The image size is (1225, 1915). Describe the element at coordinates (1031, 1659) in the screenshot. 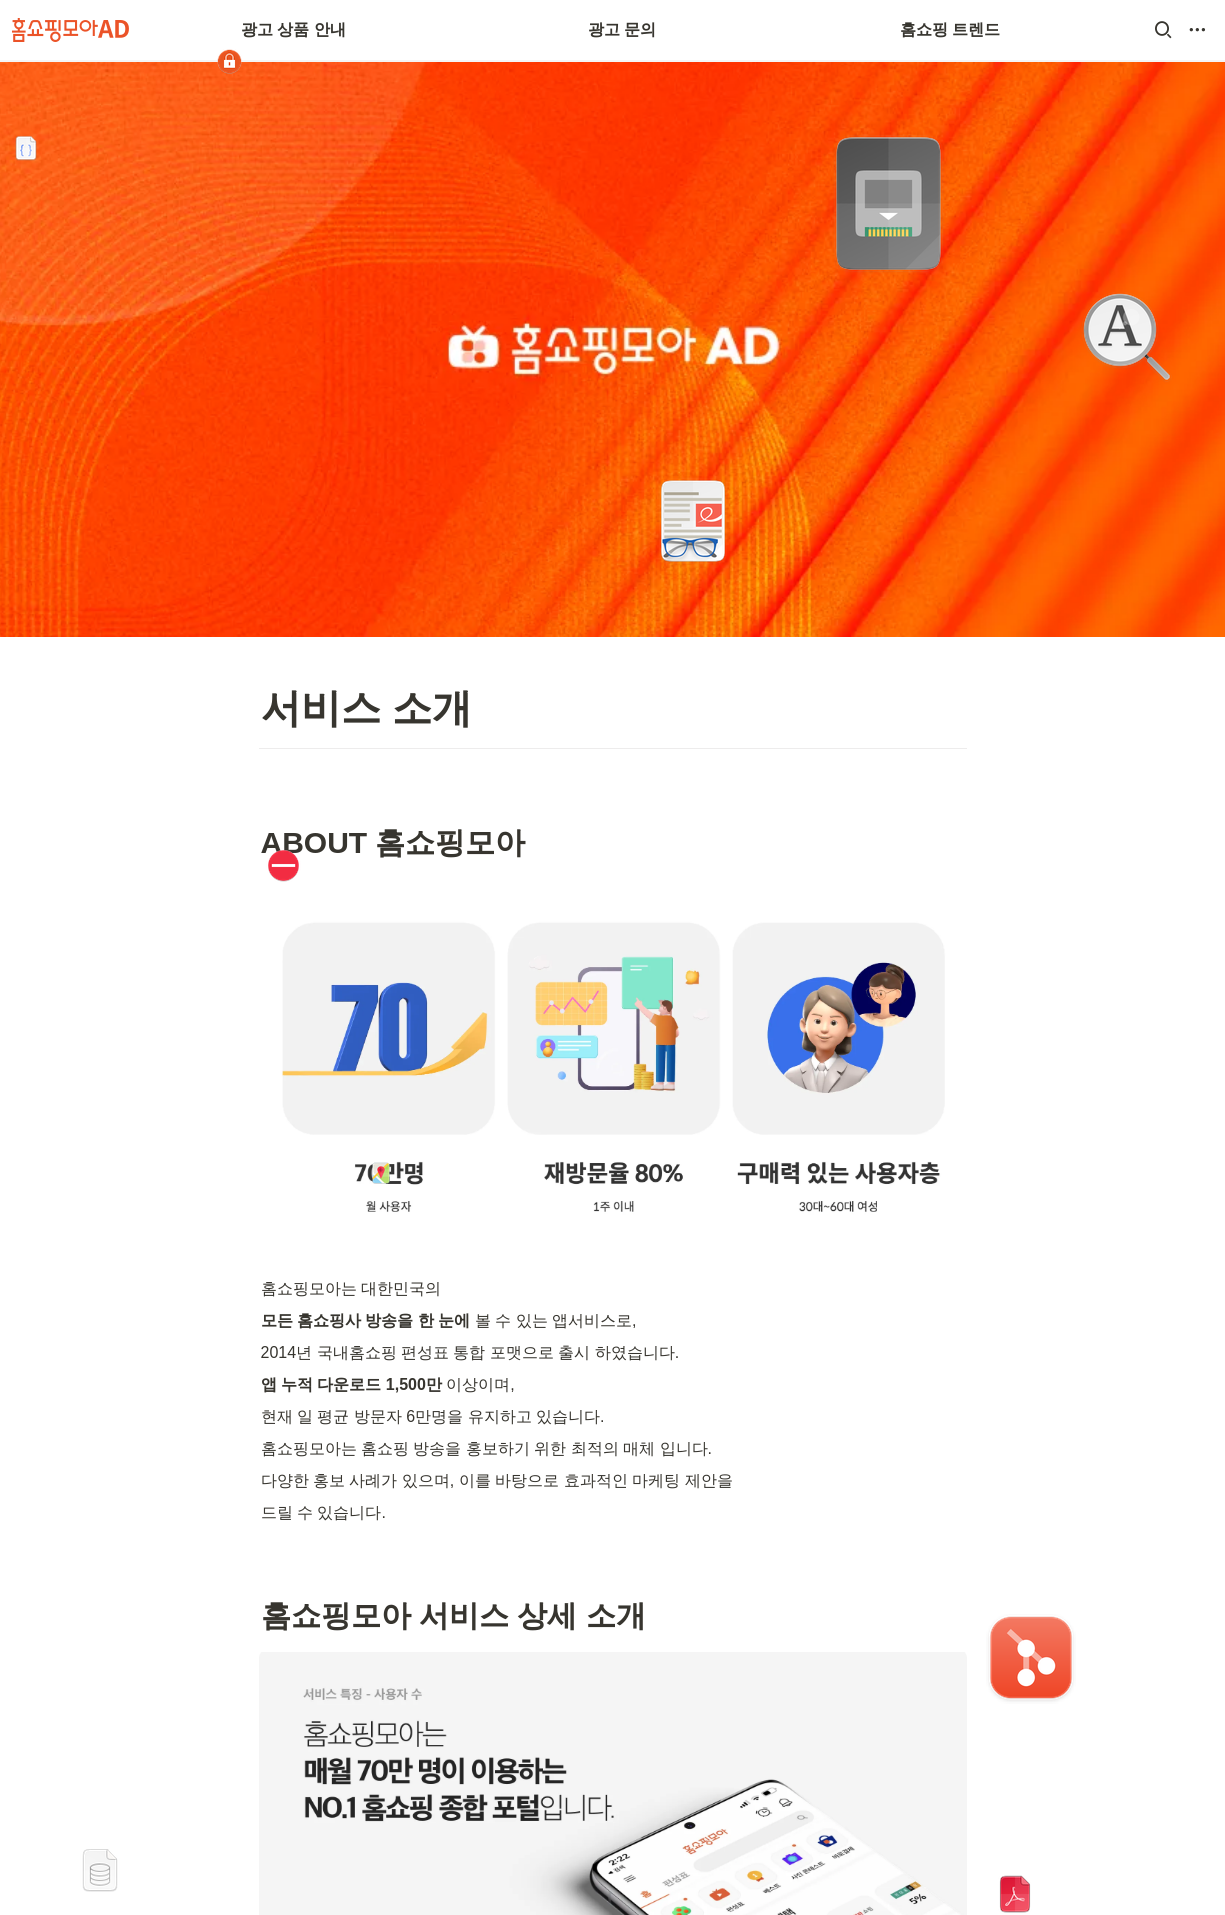

I see `configure git version control settings` at that location.